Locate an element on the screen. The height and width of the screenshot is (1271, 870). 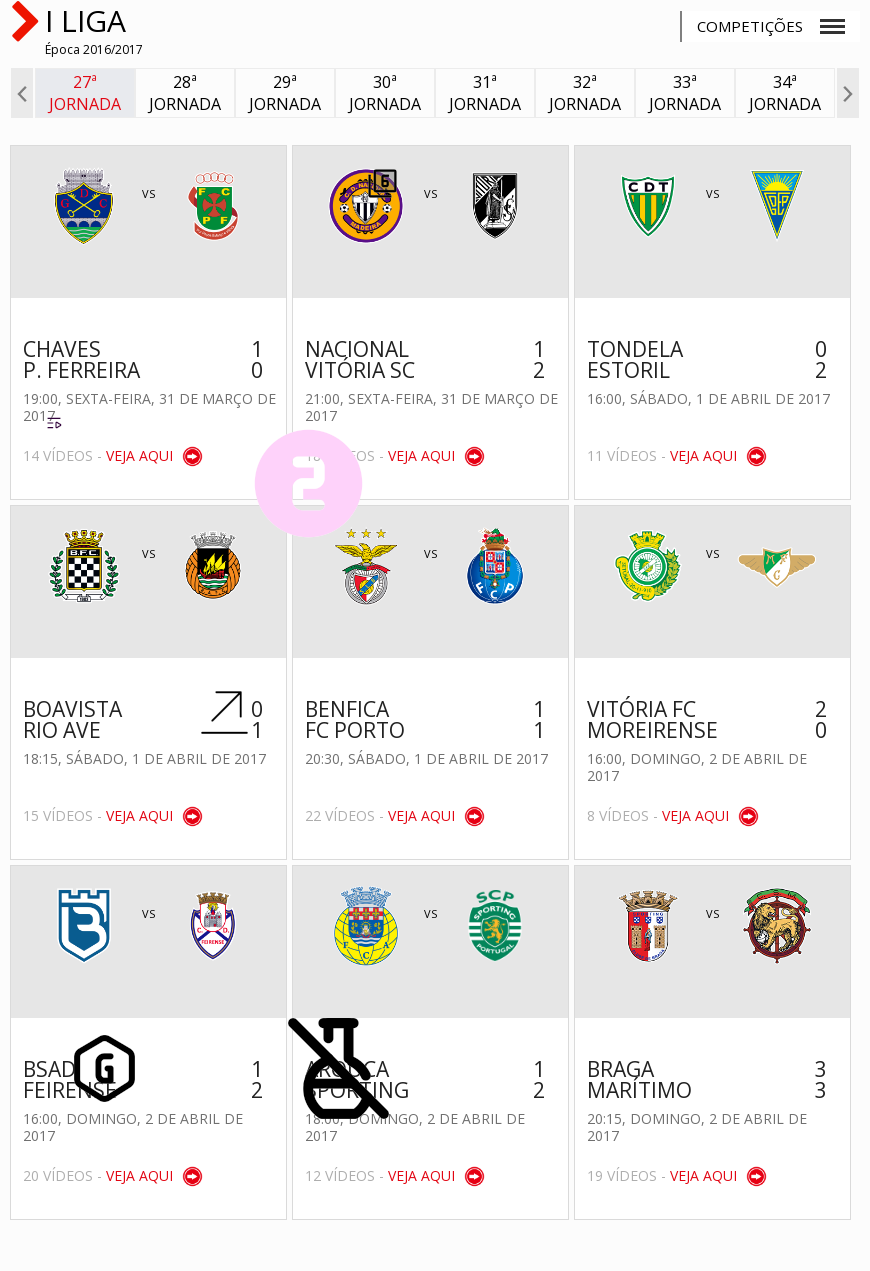
indicates step 2 in a multi-step process is located at coordinates (308, 483).